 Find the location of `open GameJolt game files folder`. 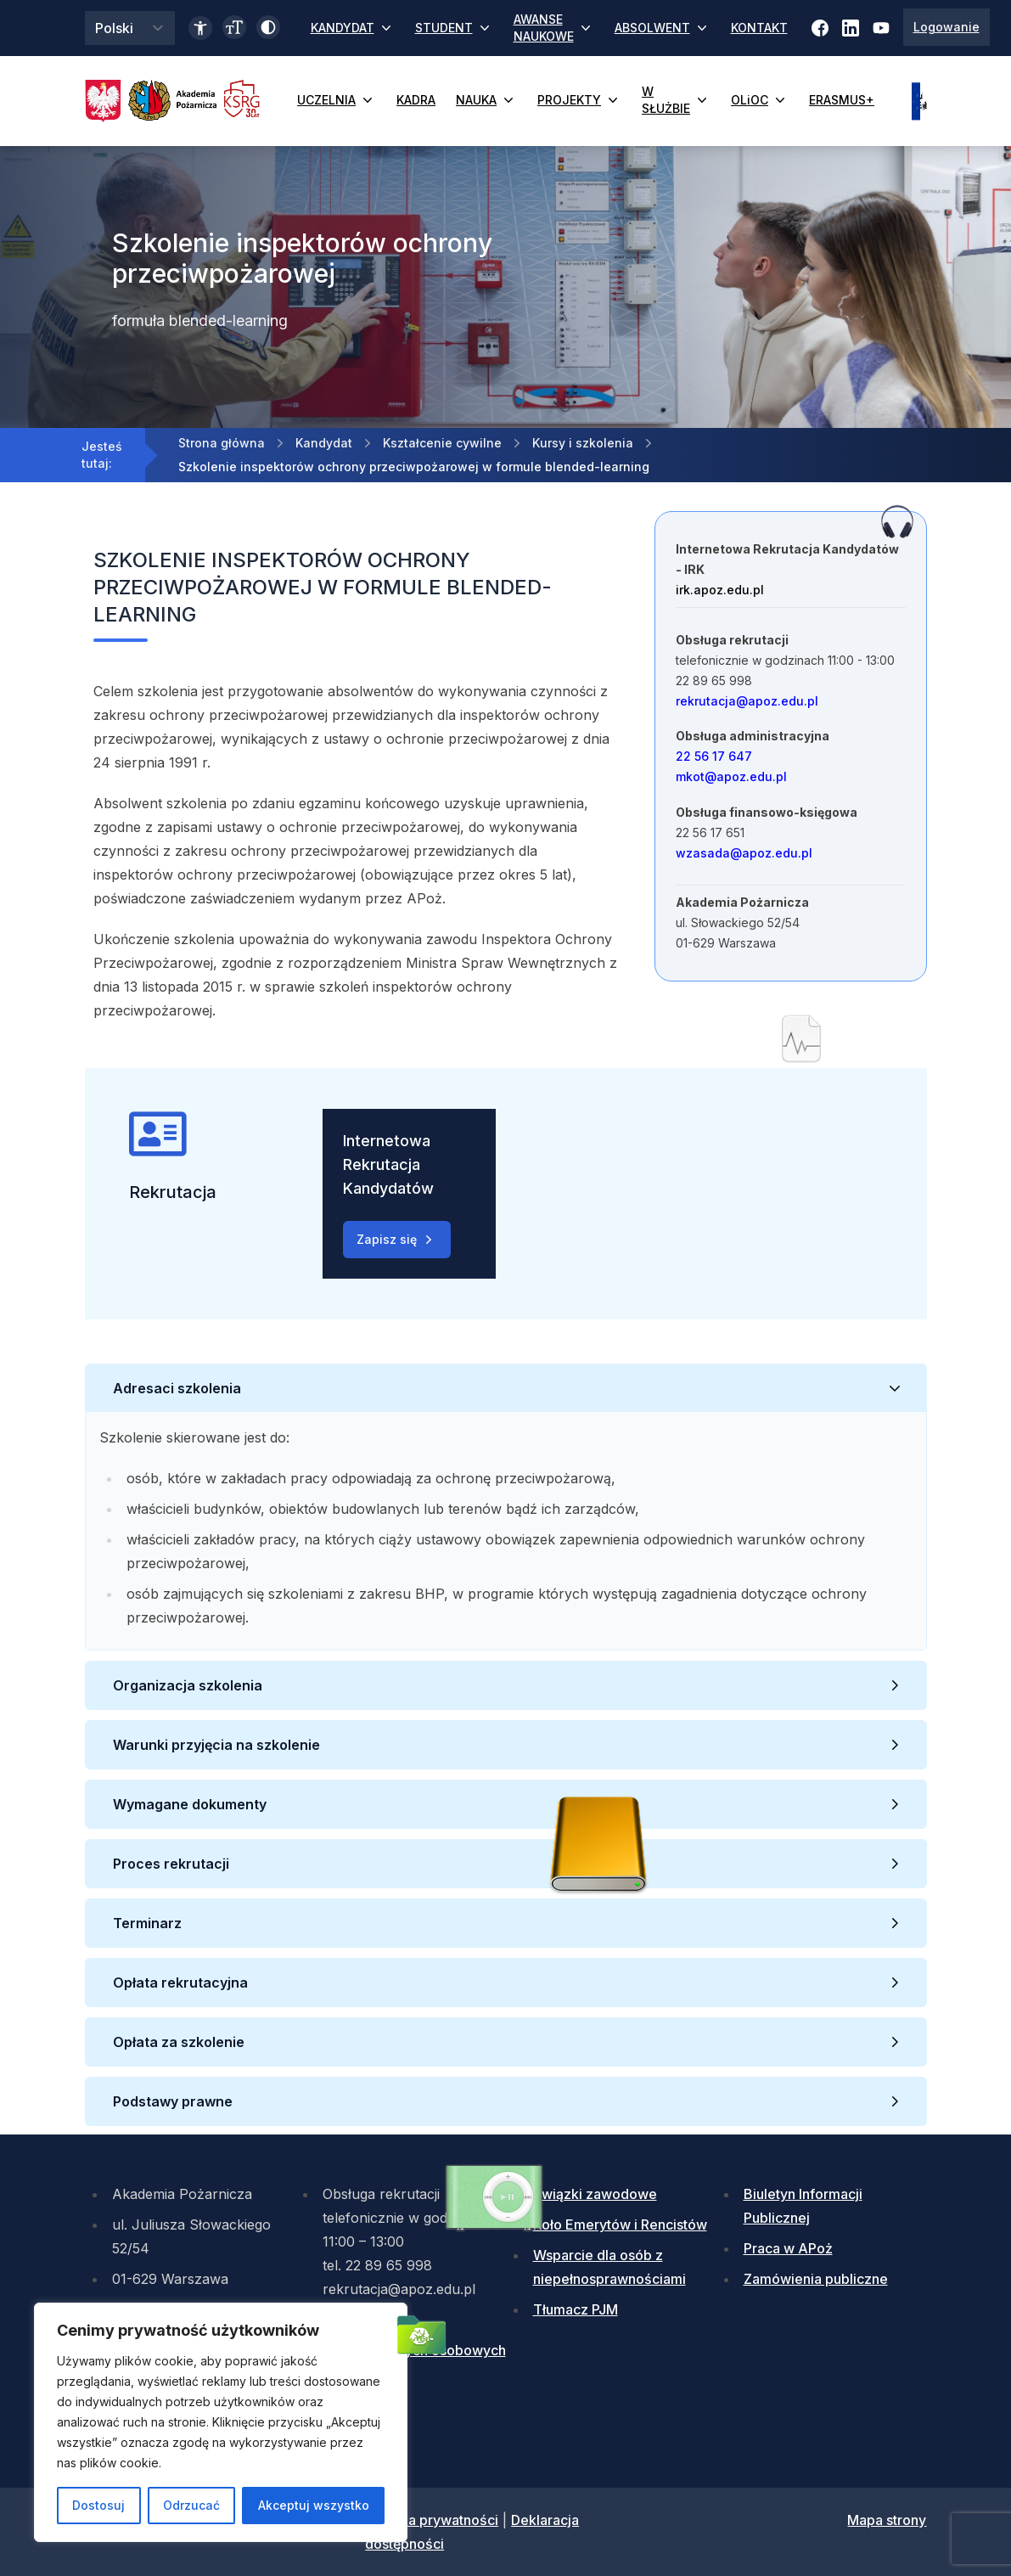

open GameJolt game files folder is located at coordinates (421, 2336).